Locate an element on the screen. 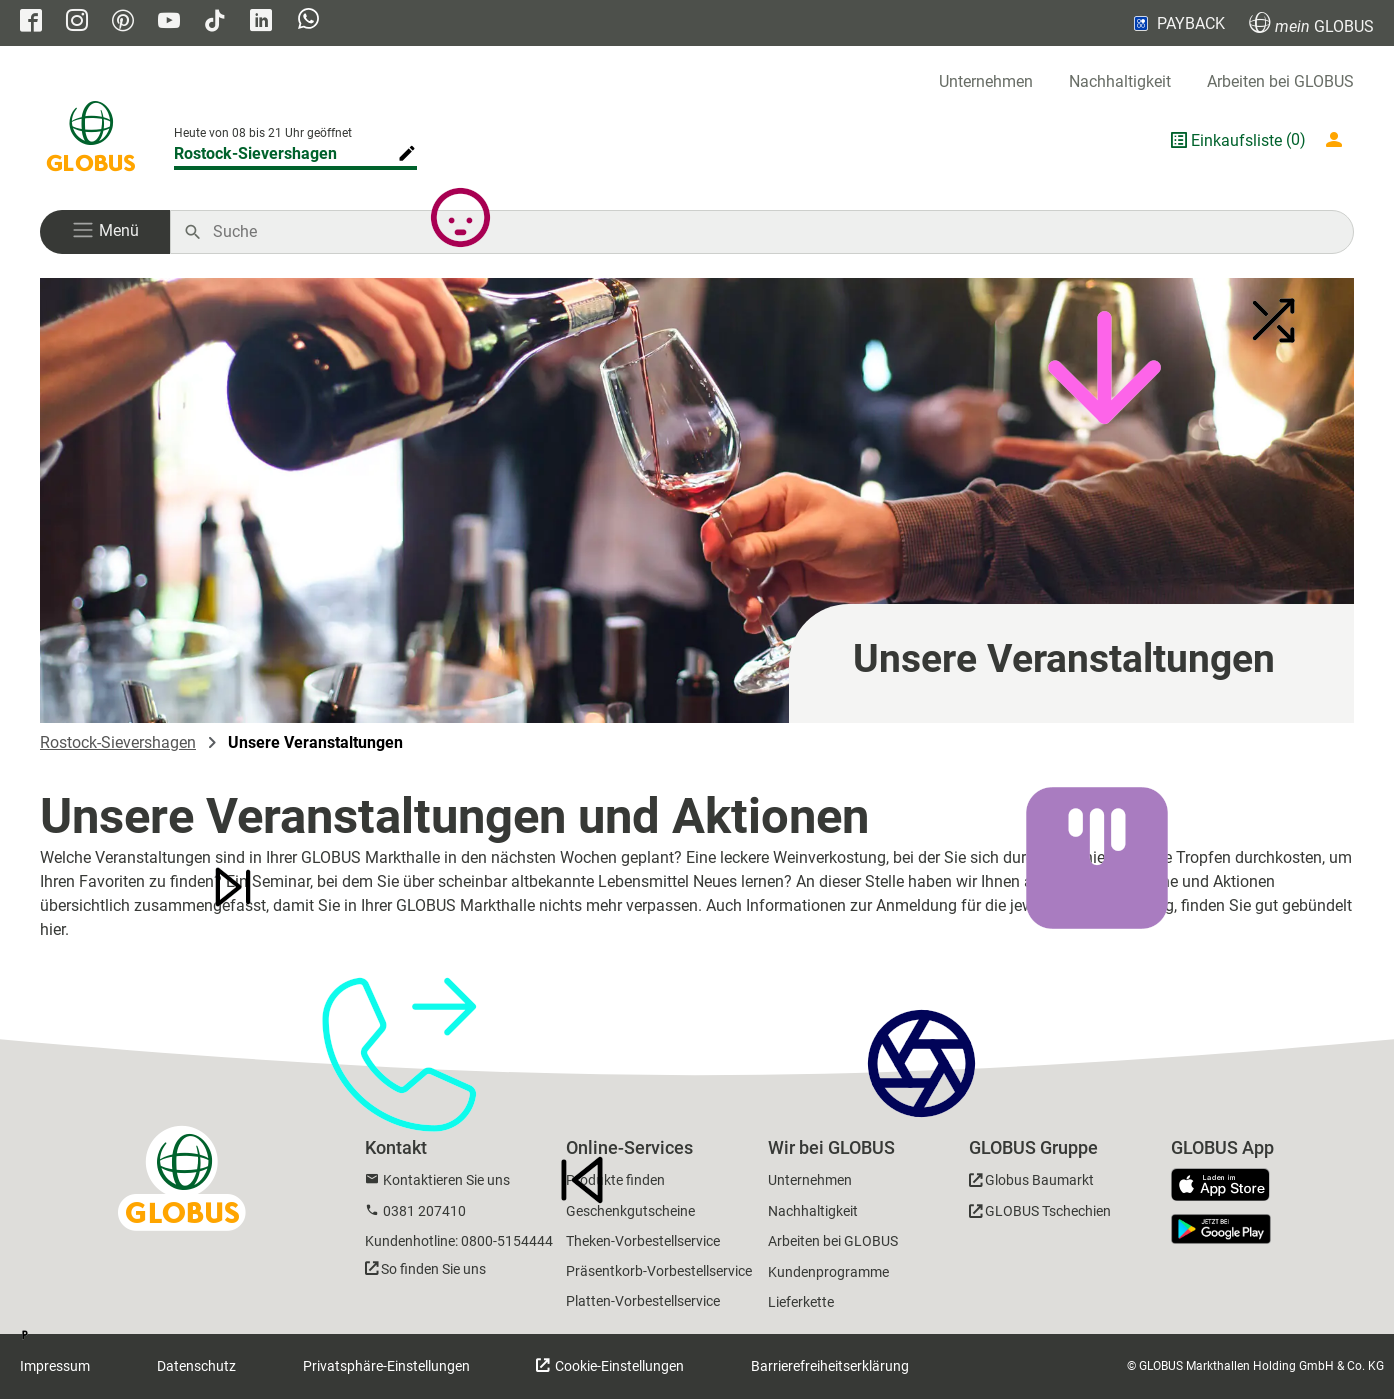 The width and height of the screenshot is (1394, 1399). transfer an active call is located at coordinates (402, 1051).